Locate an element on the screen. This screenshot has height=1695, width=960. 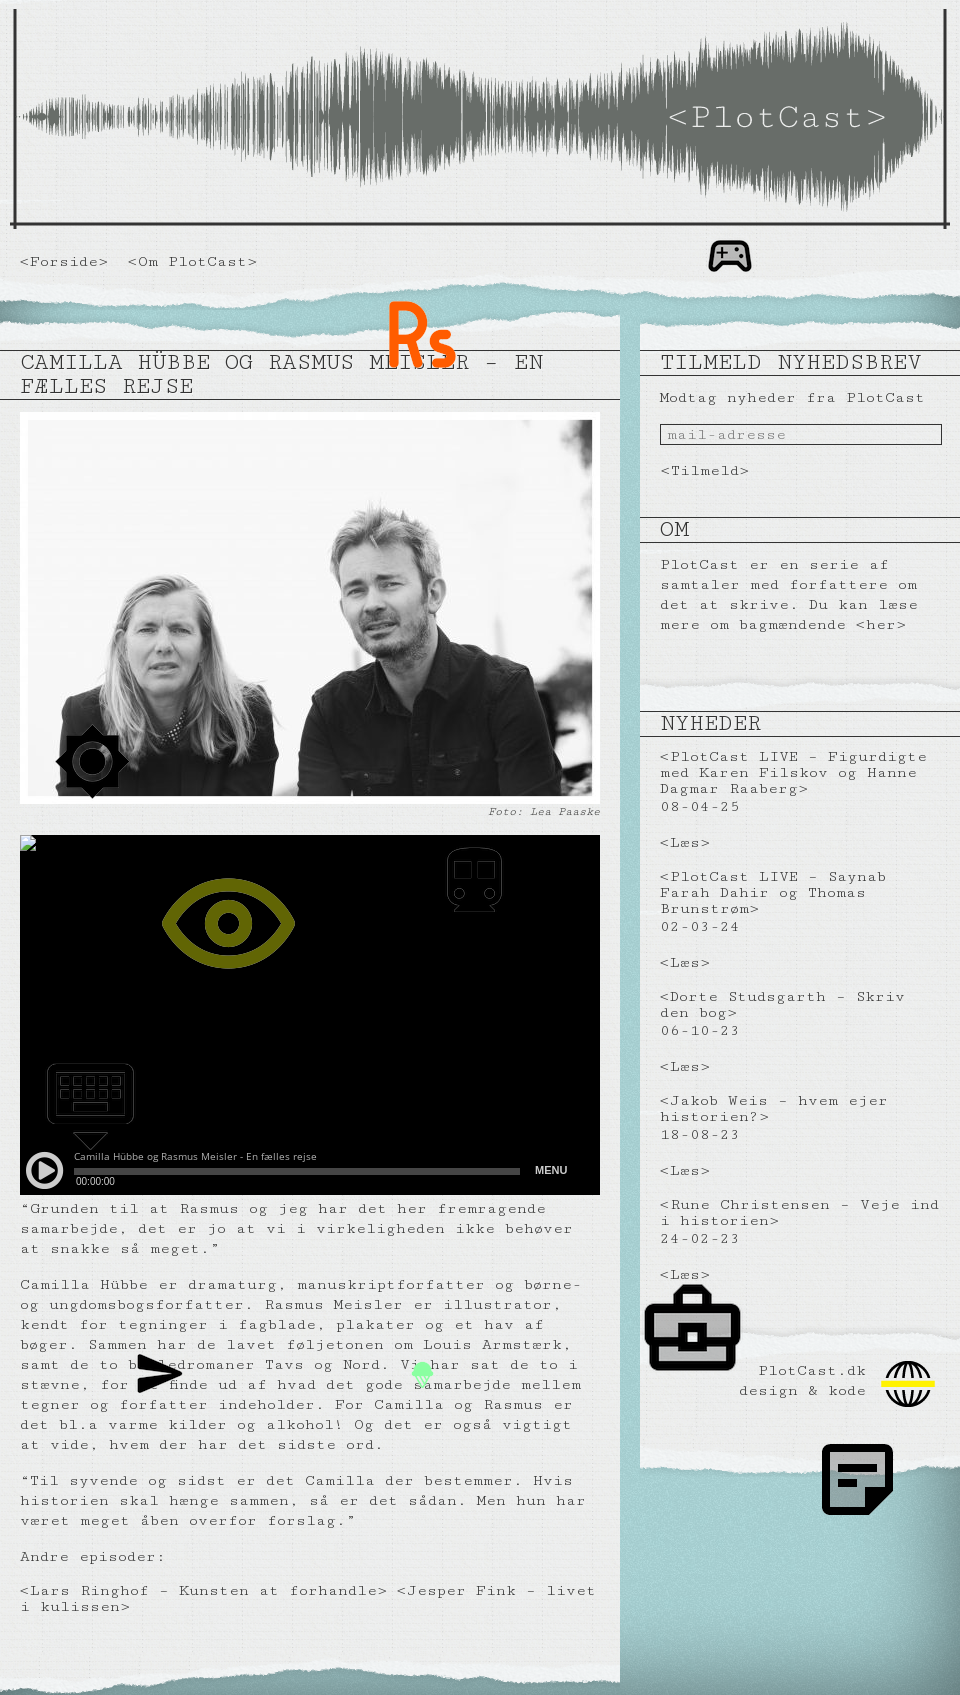
view or preview content is located at coordinates (228, 923).